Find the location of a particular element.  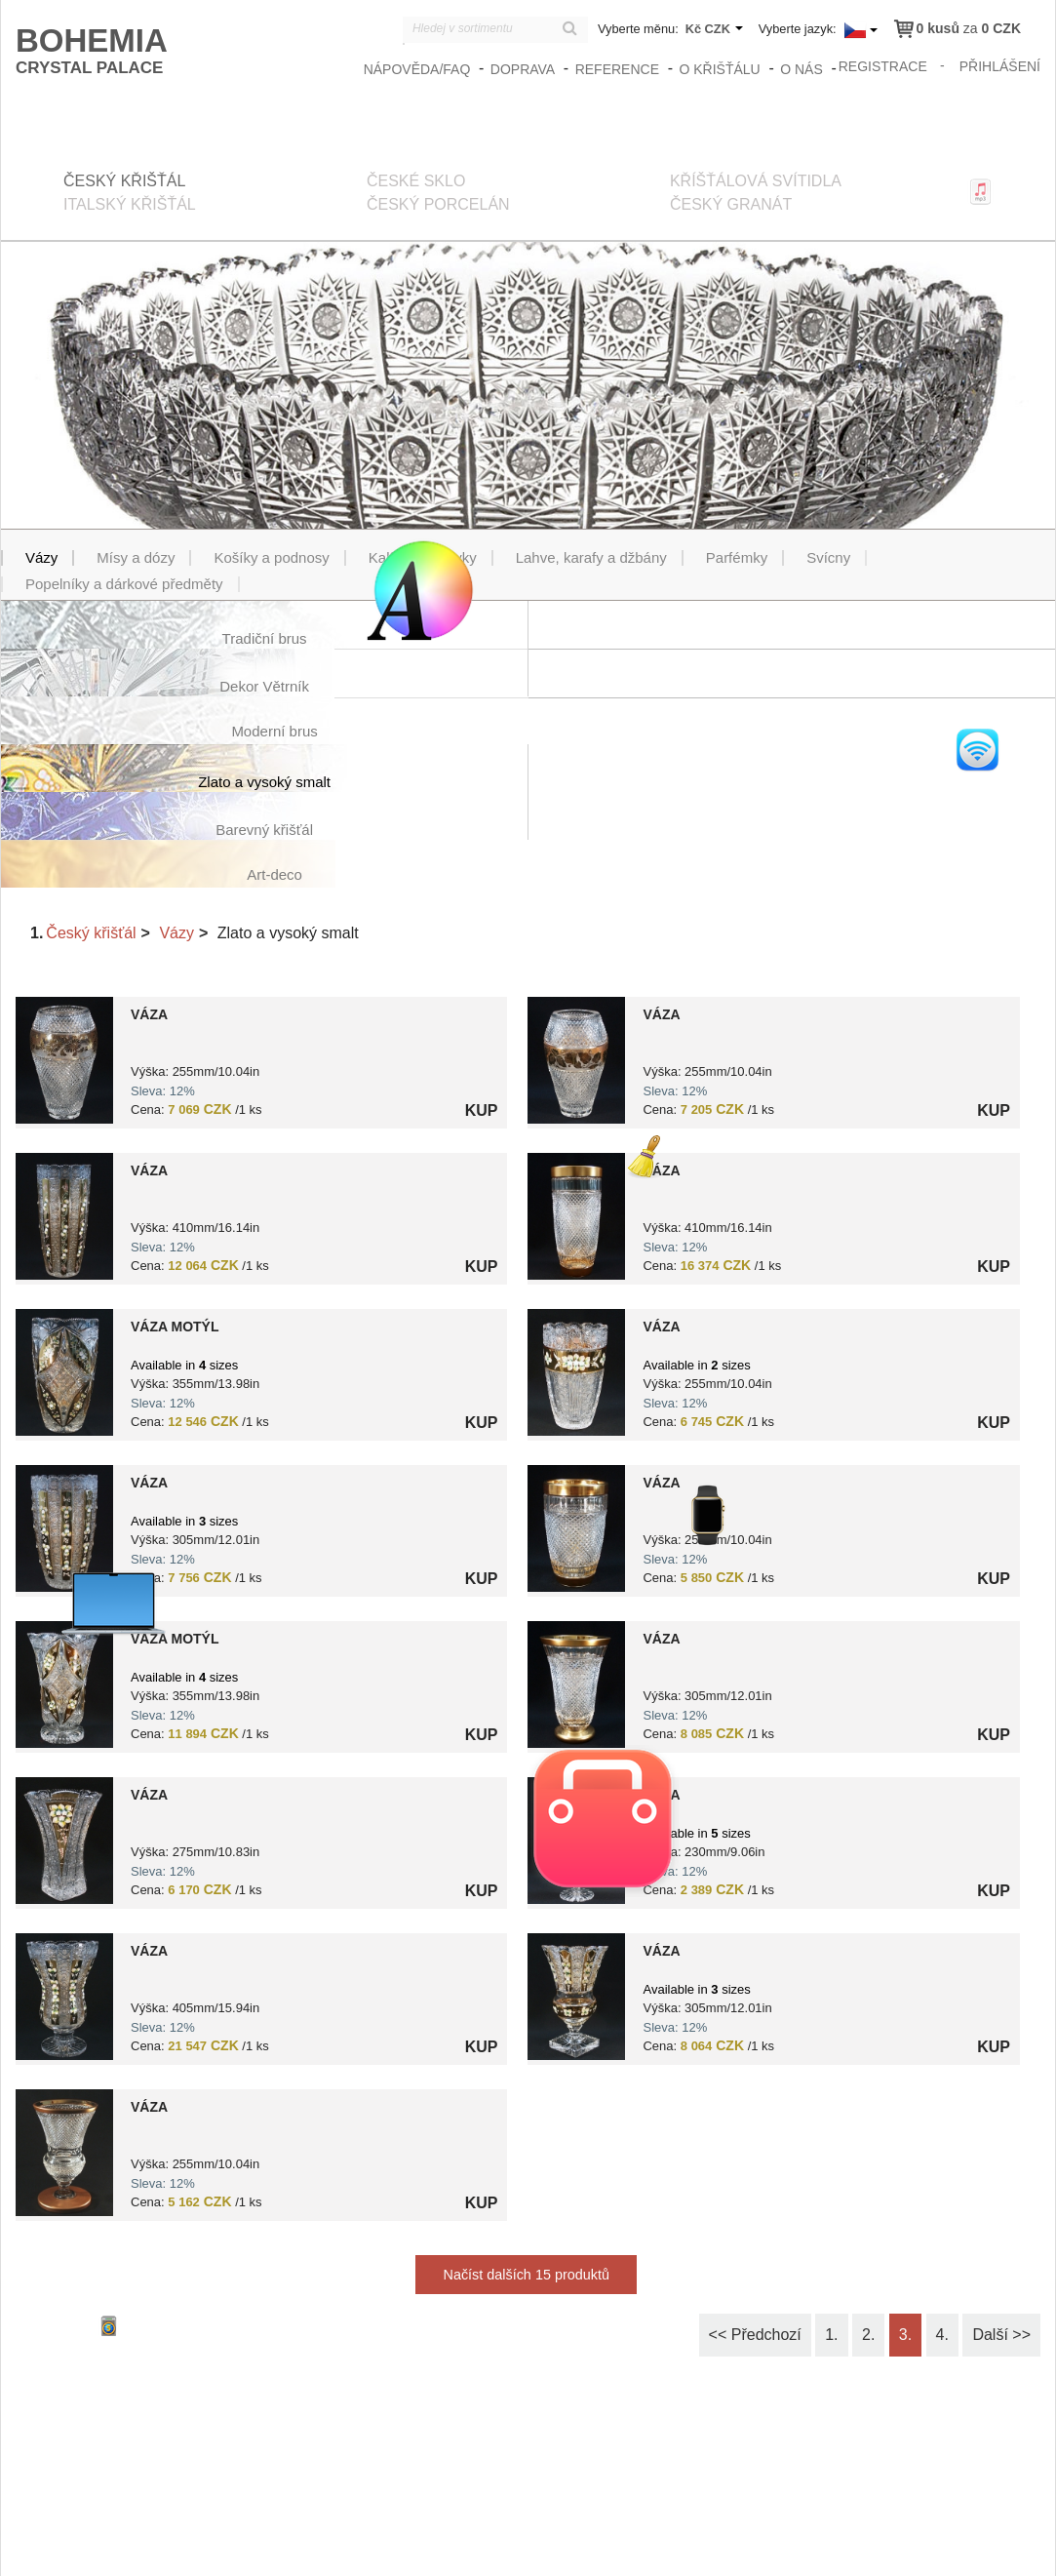

clear all items or entries is located at coordinates (646, 1157).